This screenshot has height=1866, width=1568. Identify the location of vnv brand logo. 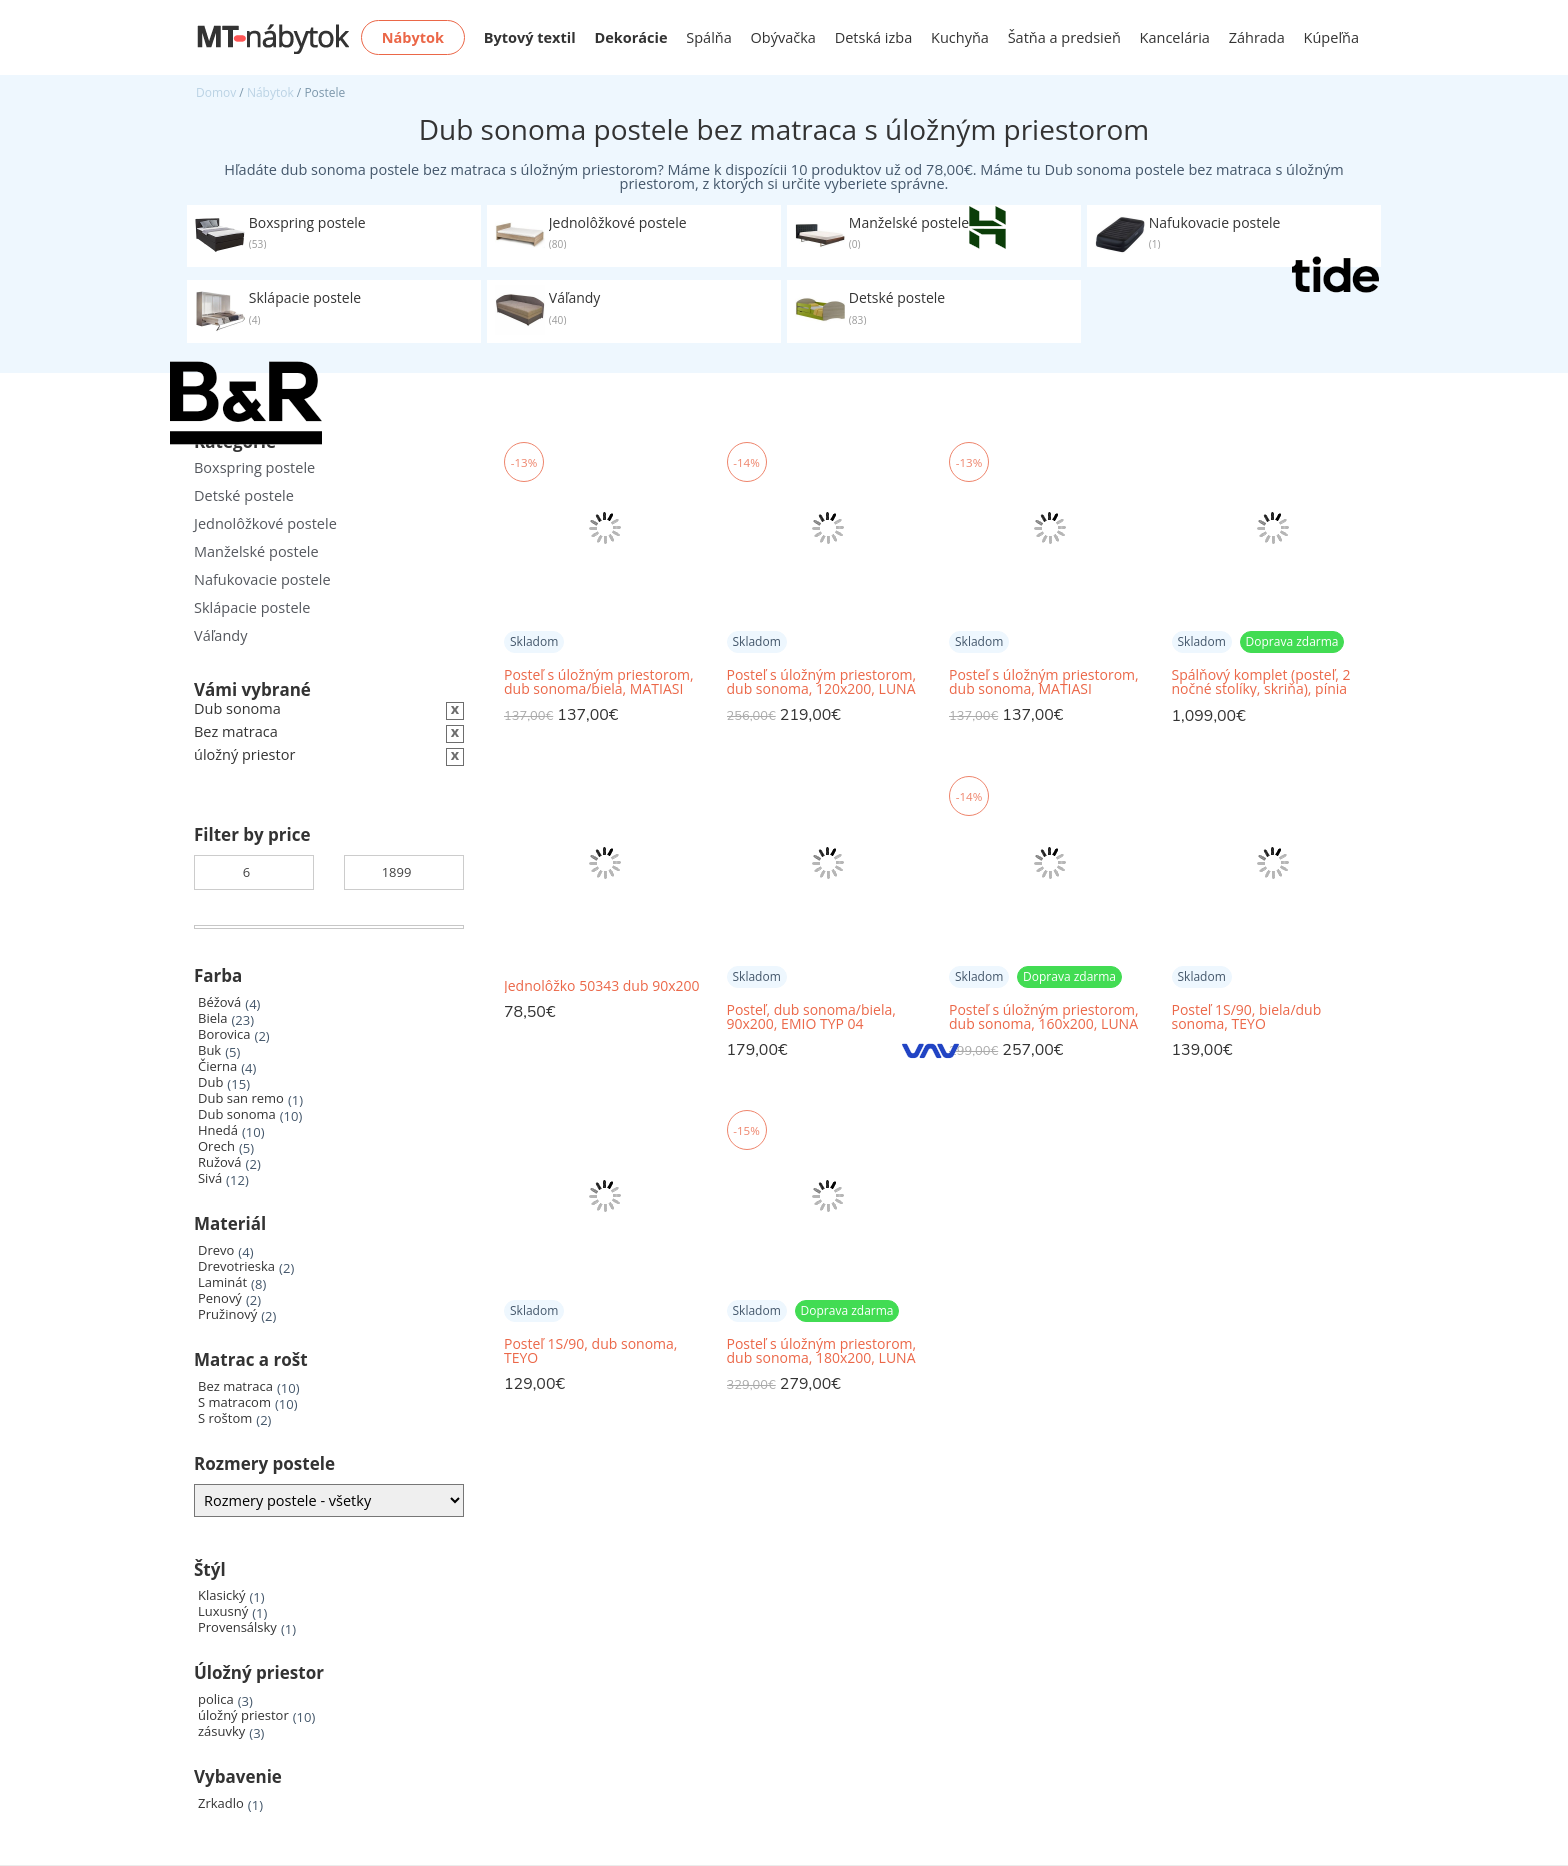
(930, 1049).